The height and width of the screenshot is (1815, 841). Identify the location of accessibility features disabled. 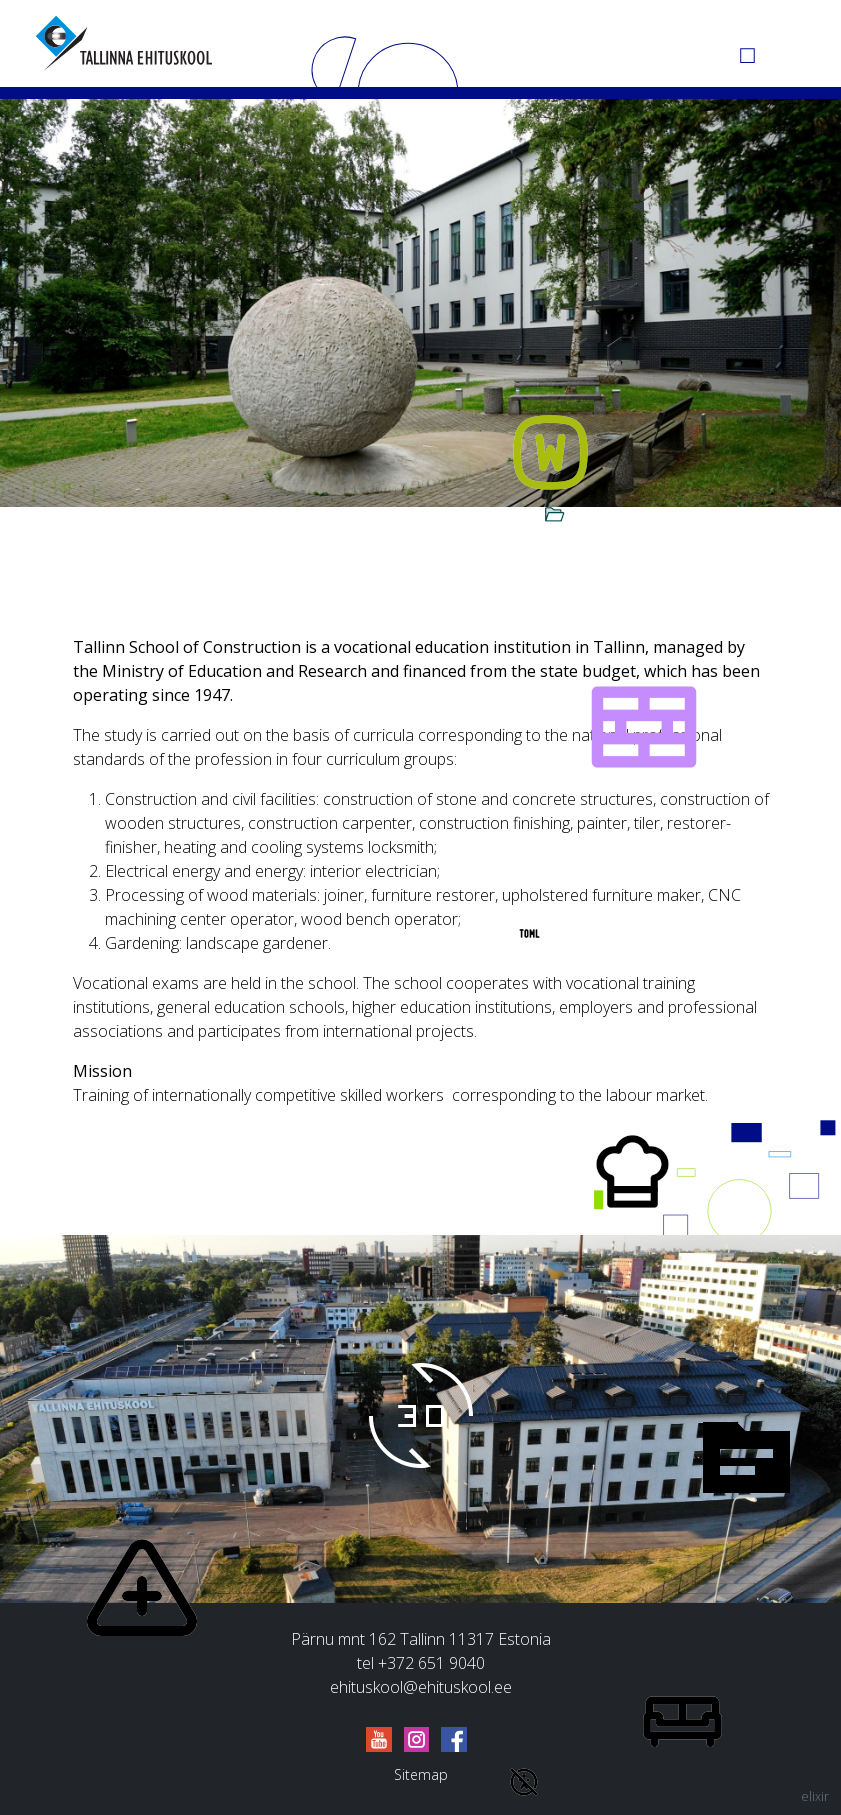
(524, 1782).